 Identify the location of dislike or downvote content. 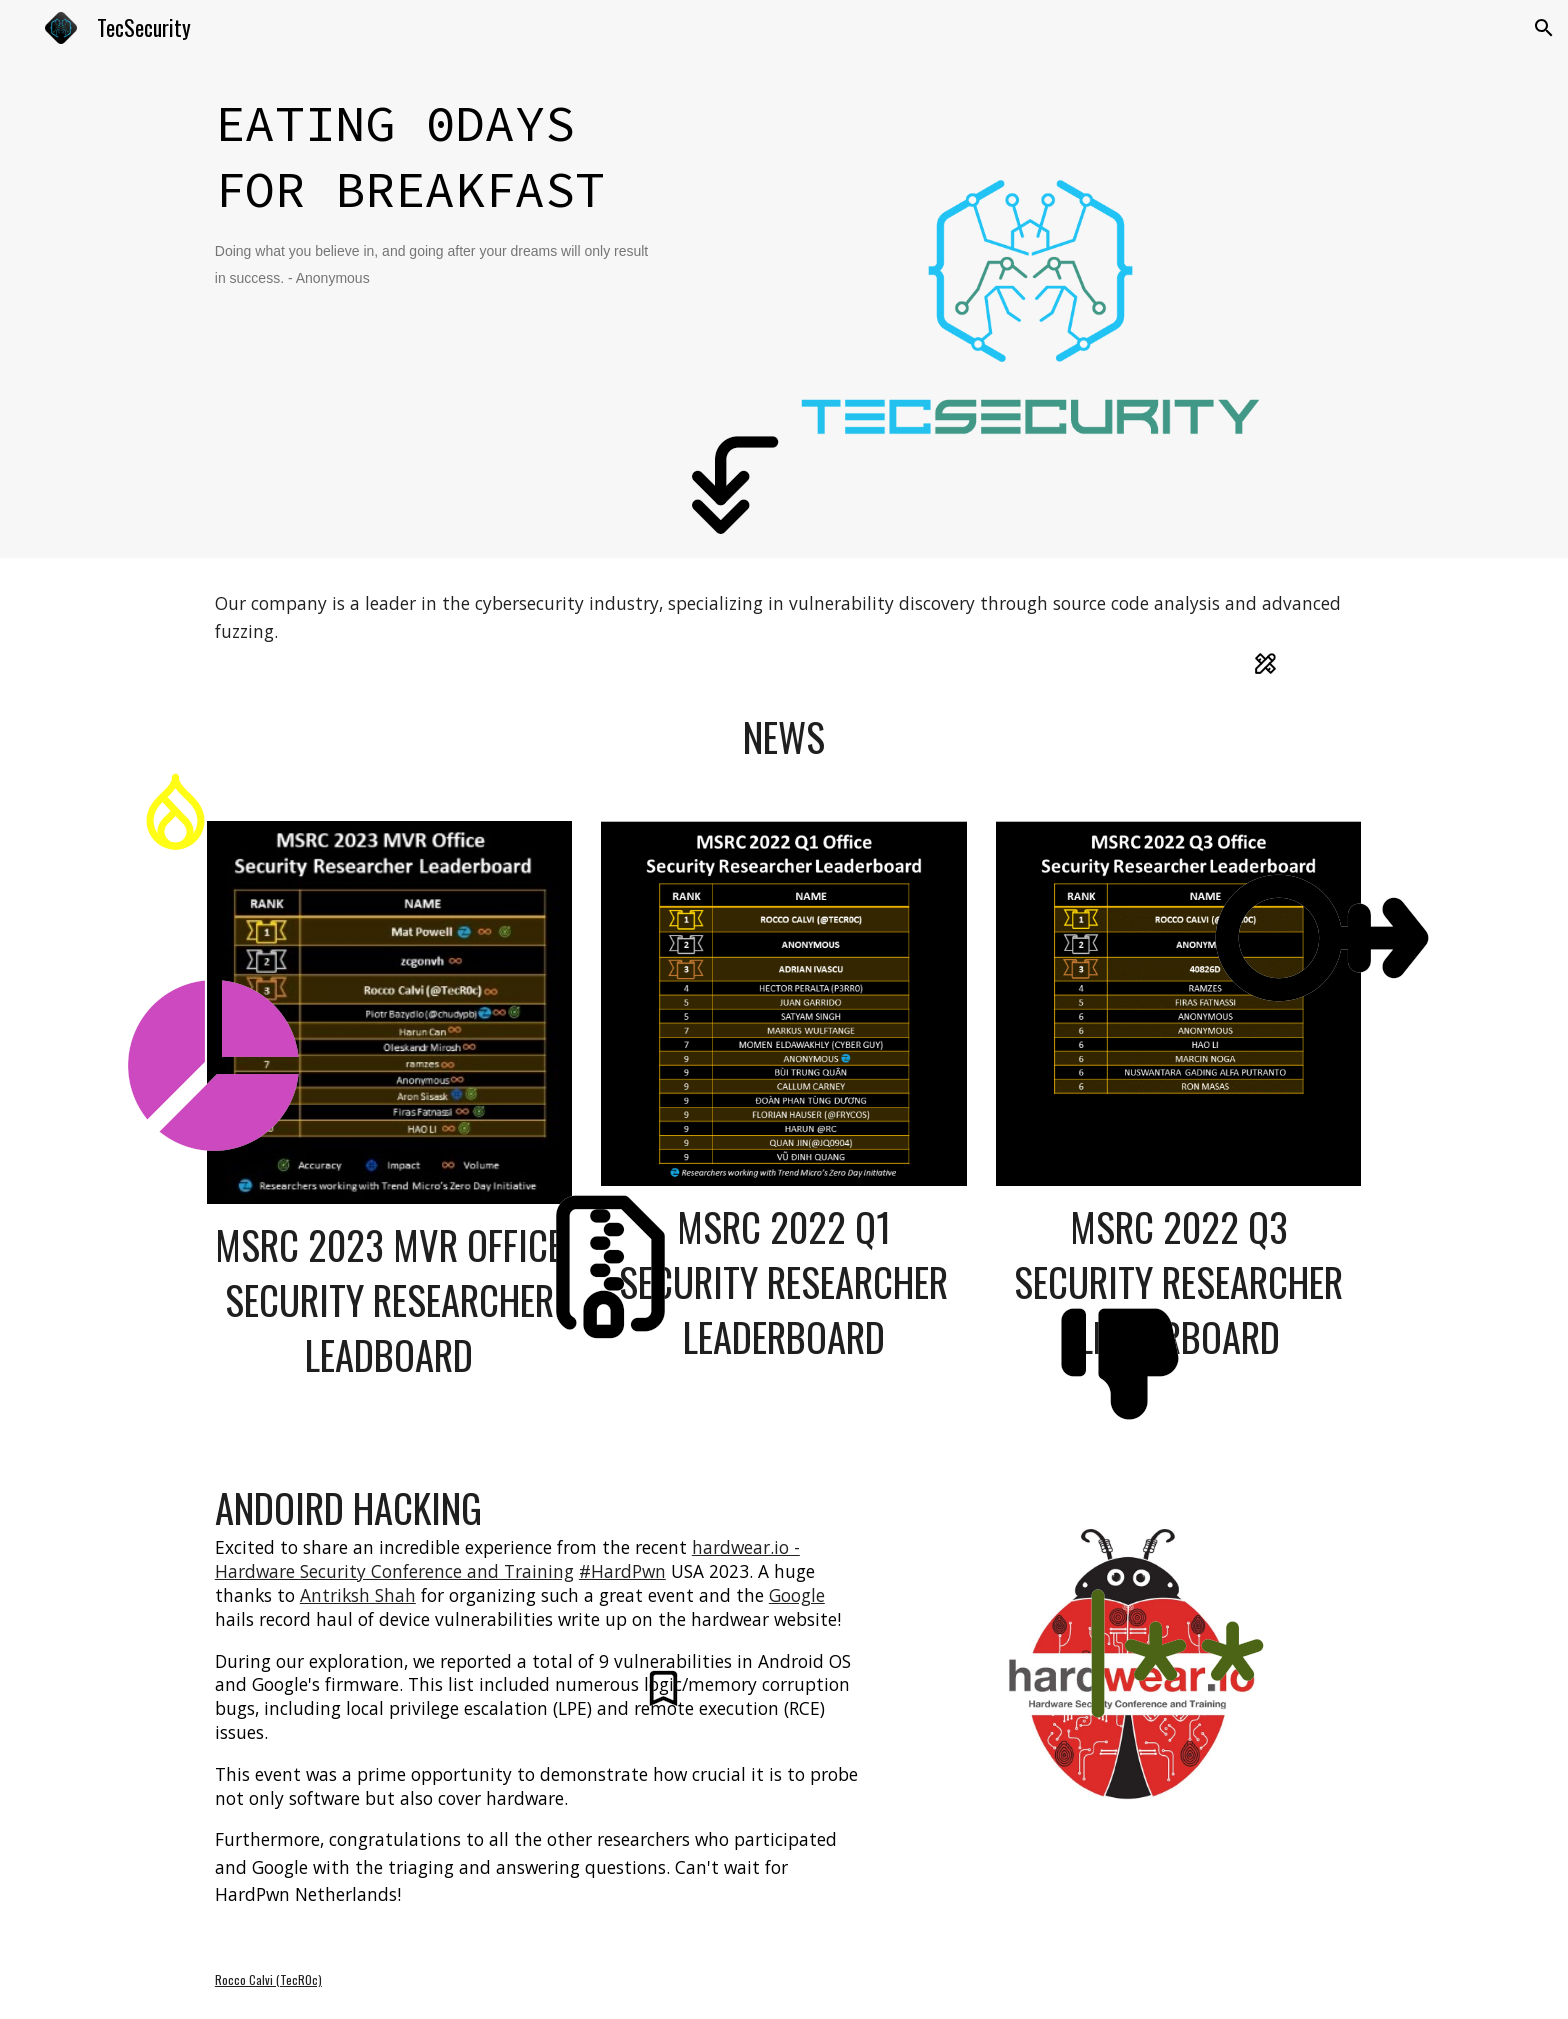
(1123, 1364).